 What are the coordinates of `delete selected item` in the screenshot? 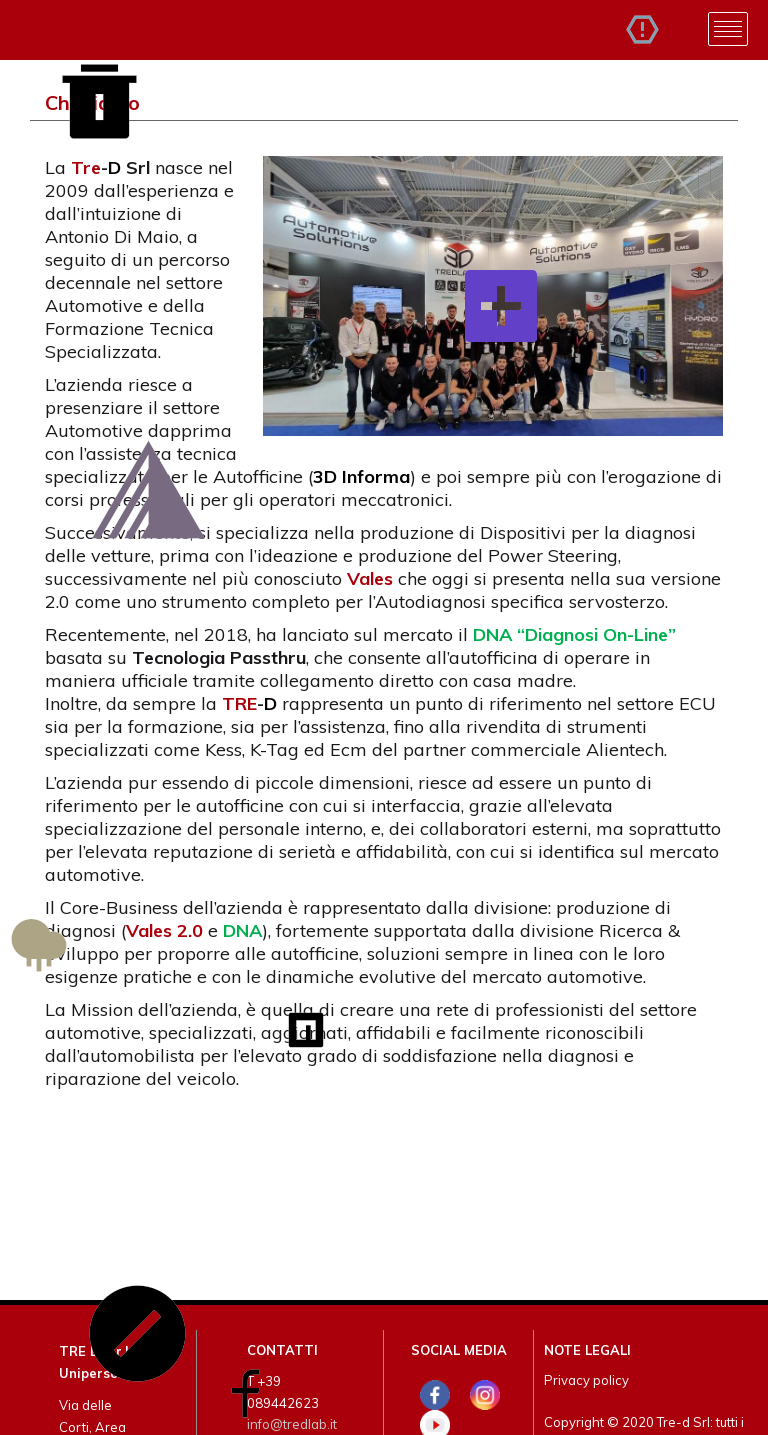 It's located at (99, 101).